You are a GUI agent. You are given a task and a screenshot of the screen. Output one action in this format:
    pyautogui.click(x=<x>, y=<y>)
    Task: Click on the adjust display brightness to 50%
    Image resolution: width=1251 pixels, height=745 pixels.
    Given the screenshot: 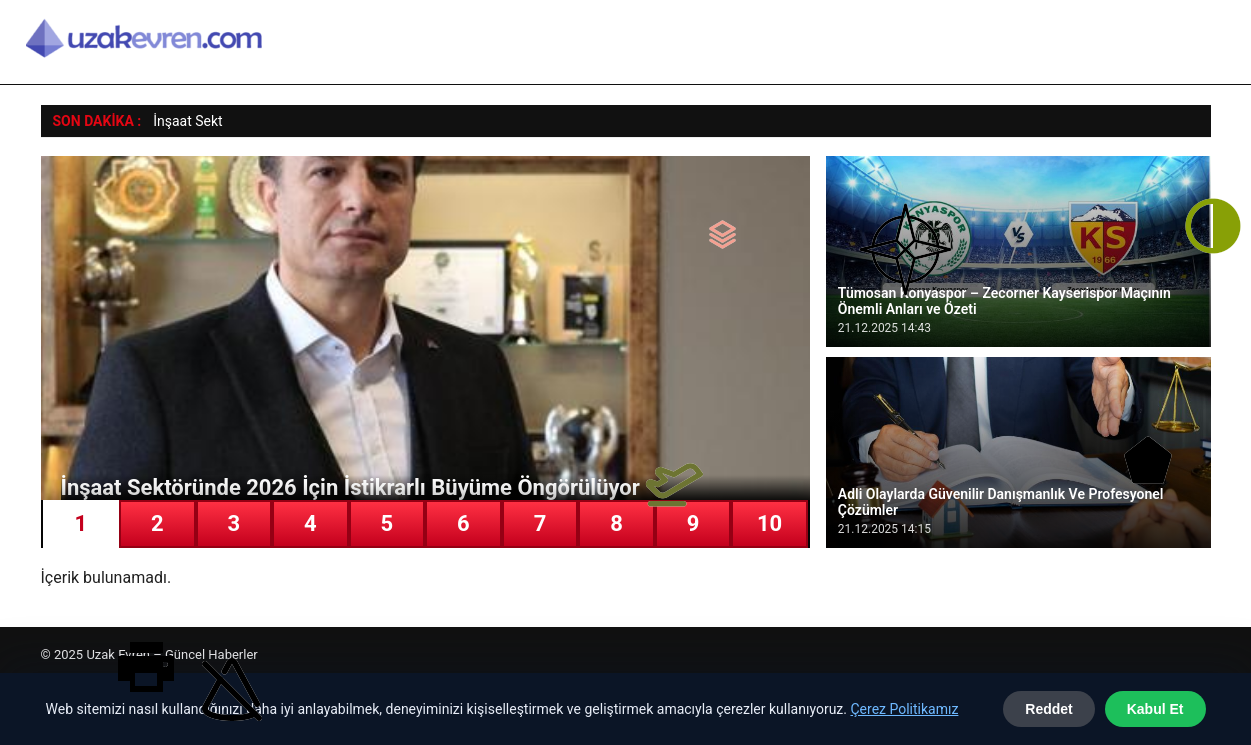 What is the action you would take?
    pyautogui.click(x=1213, y=226)
    